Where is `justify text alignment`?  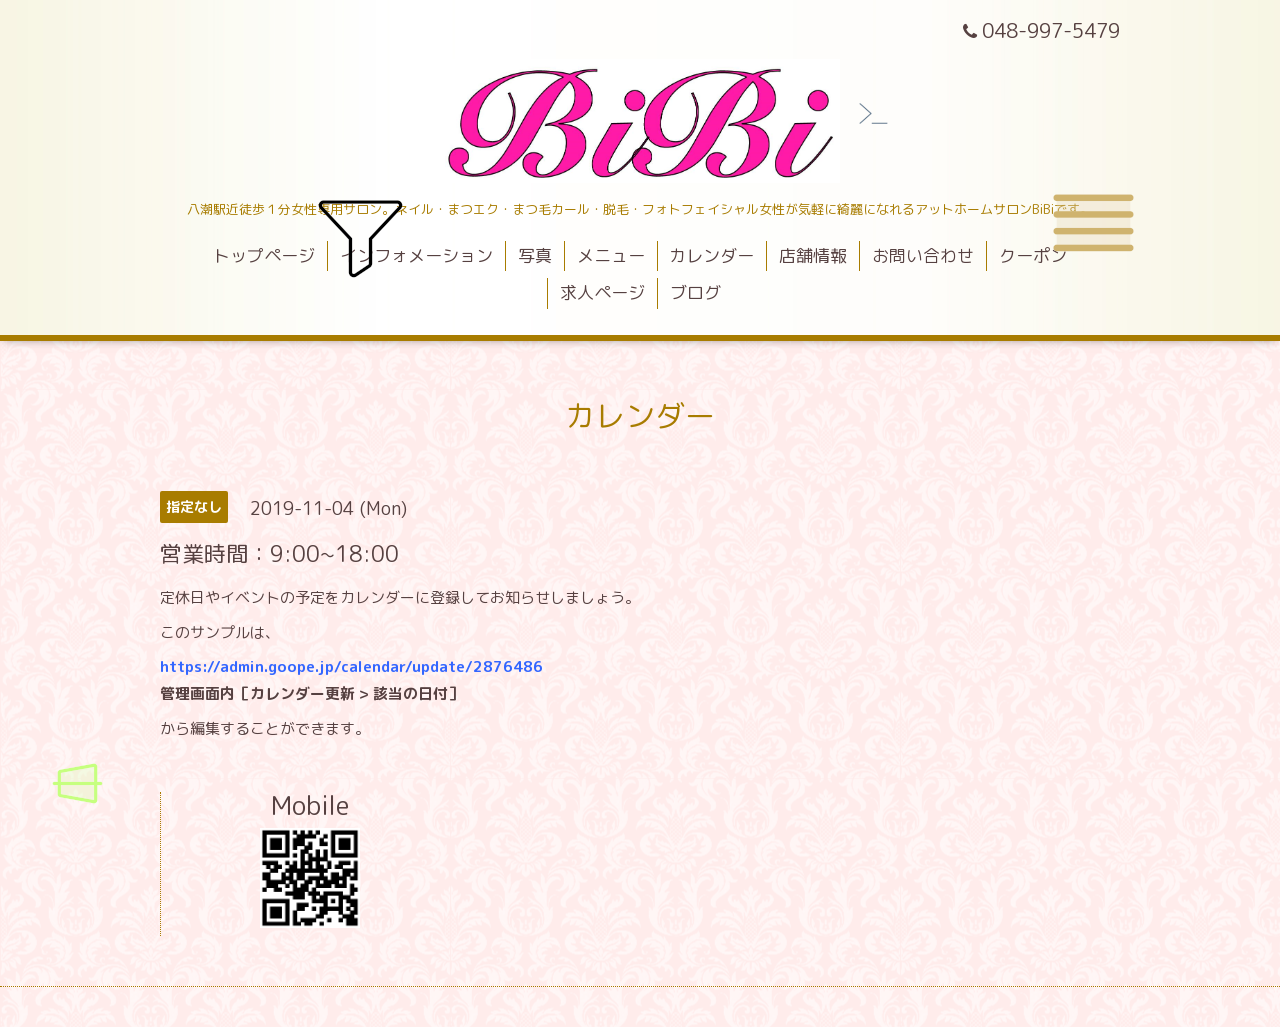
justify text alignment is located at coordinates (1093, 224).